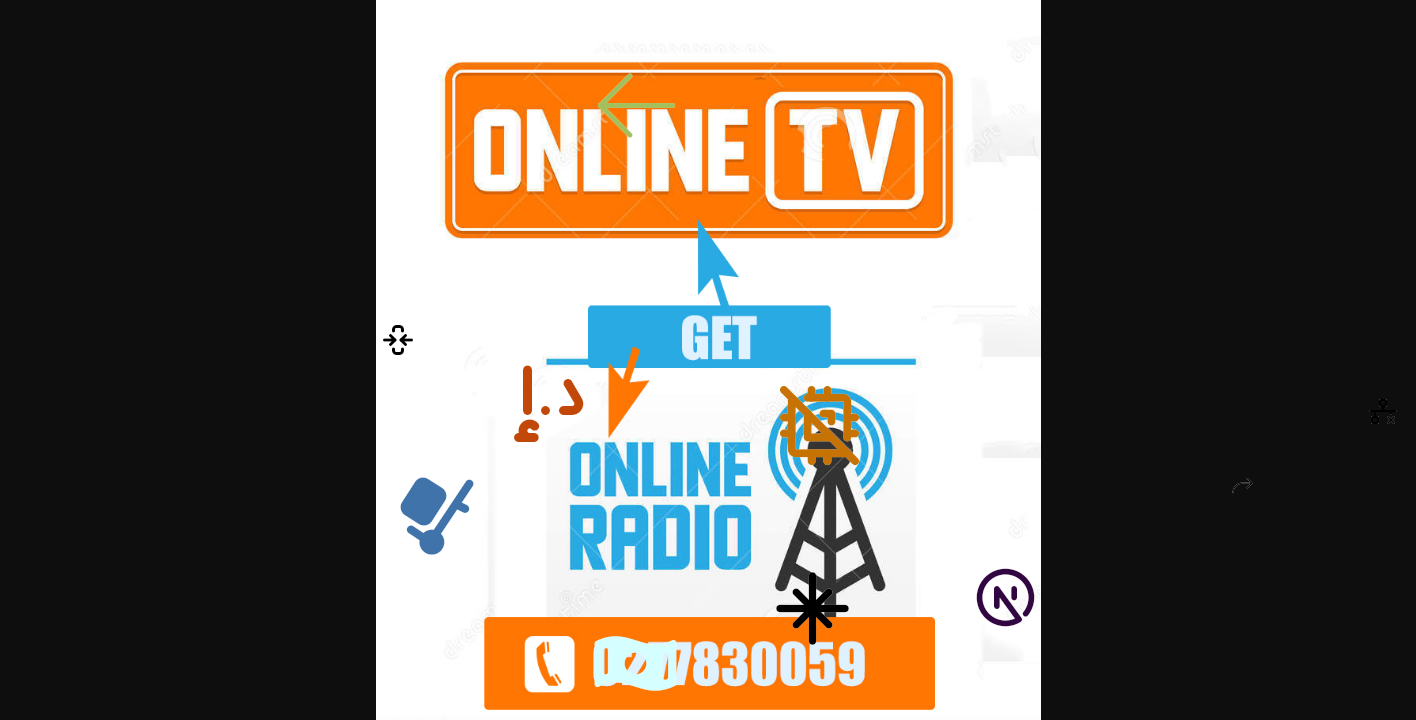  Describe the element at coordinates (812, 608) in the screenshot. I see `set or view your north star goal` at that location.